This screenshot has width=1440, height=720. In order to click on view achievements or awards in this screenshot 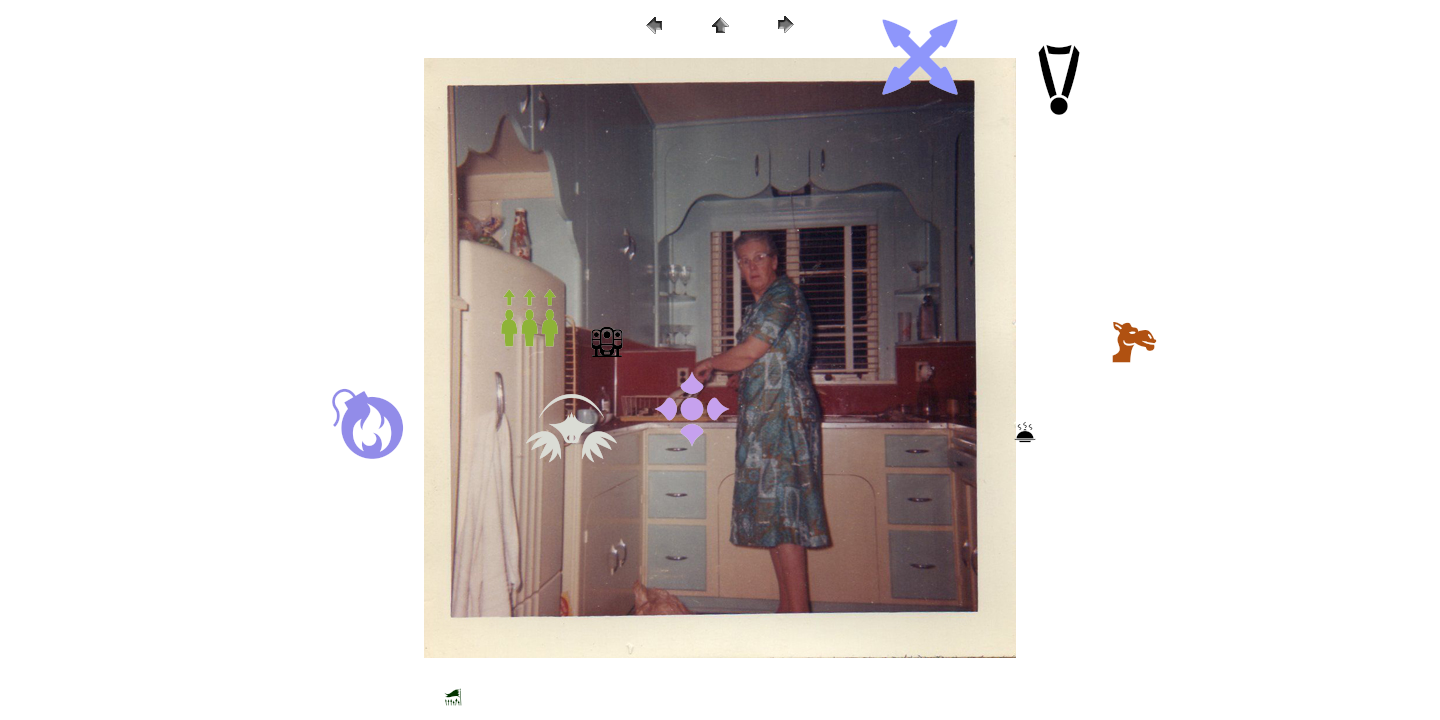, I will do `click(1059, 79)`.